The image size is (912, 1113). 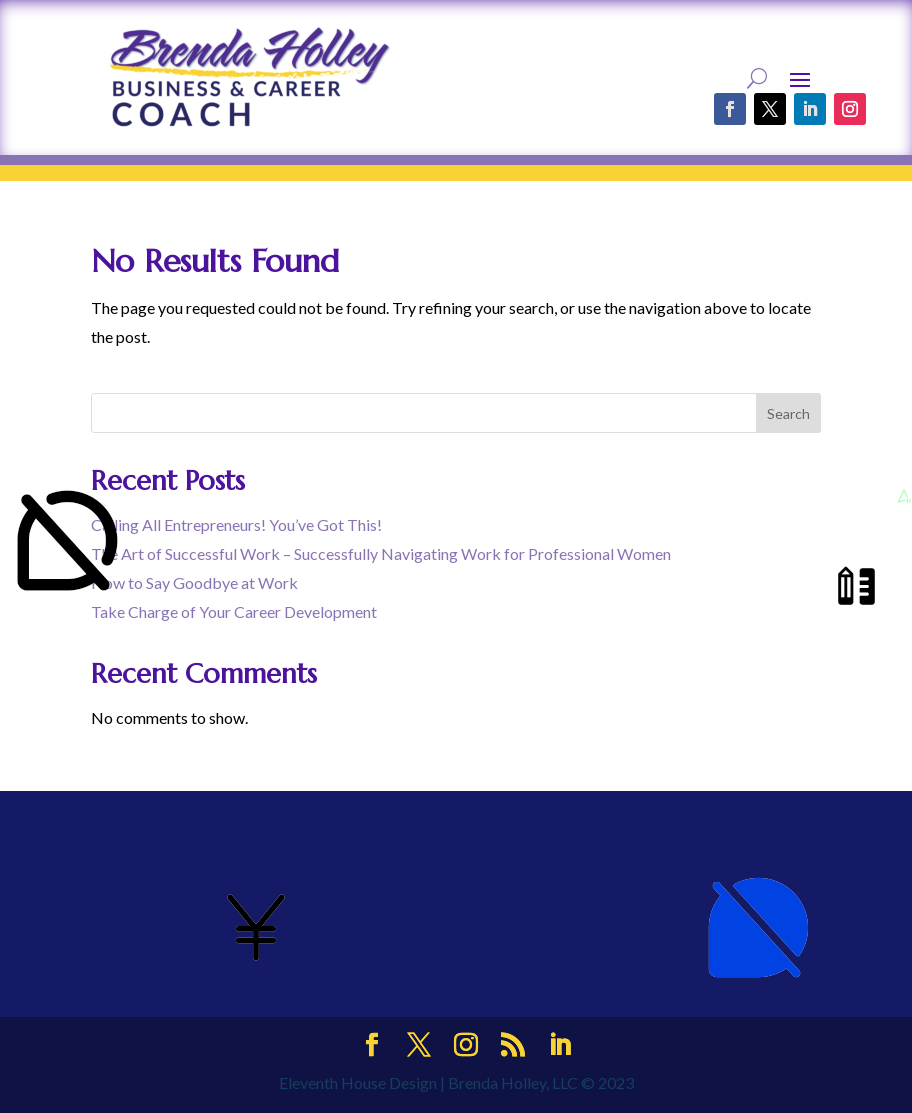 What do you see at coordinates (756, 929) in the screenshot?
I see `mute or disable chat notifications` at bounding box center [756, 929].